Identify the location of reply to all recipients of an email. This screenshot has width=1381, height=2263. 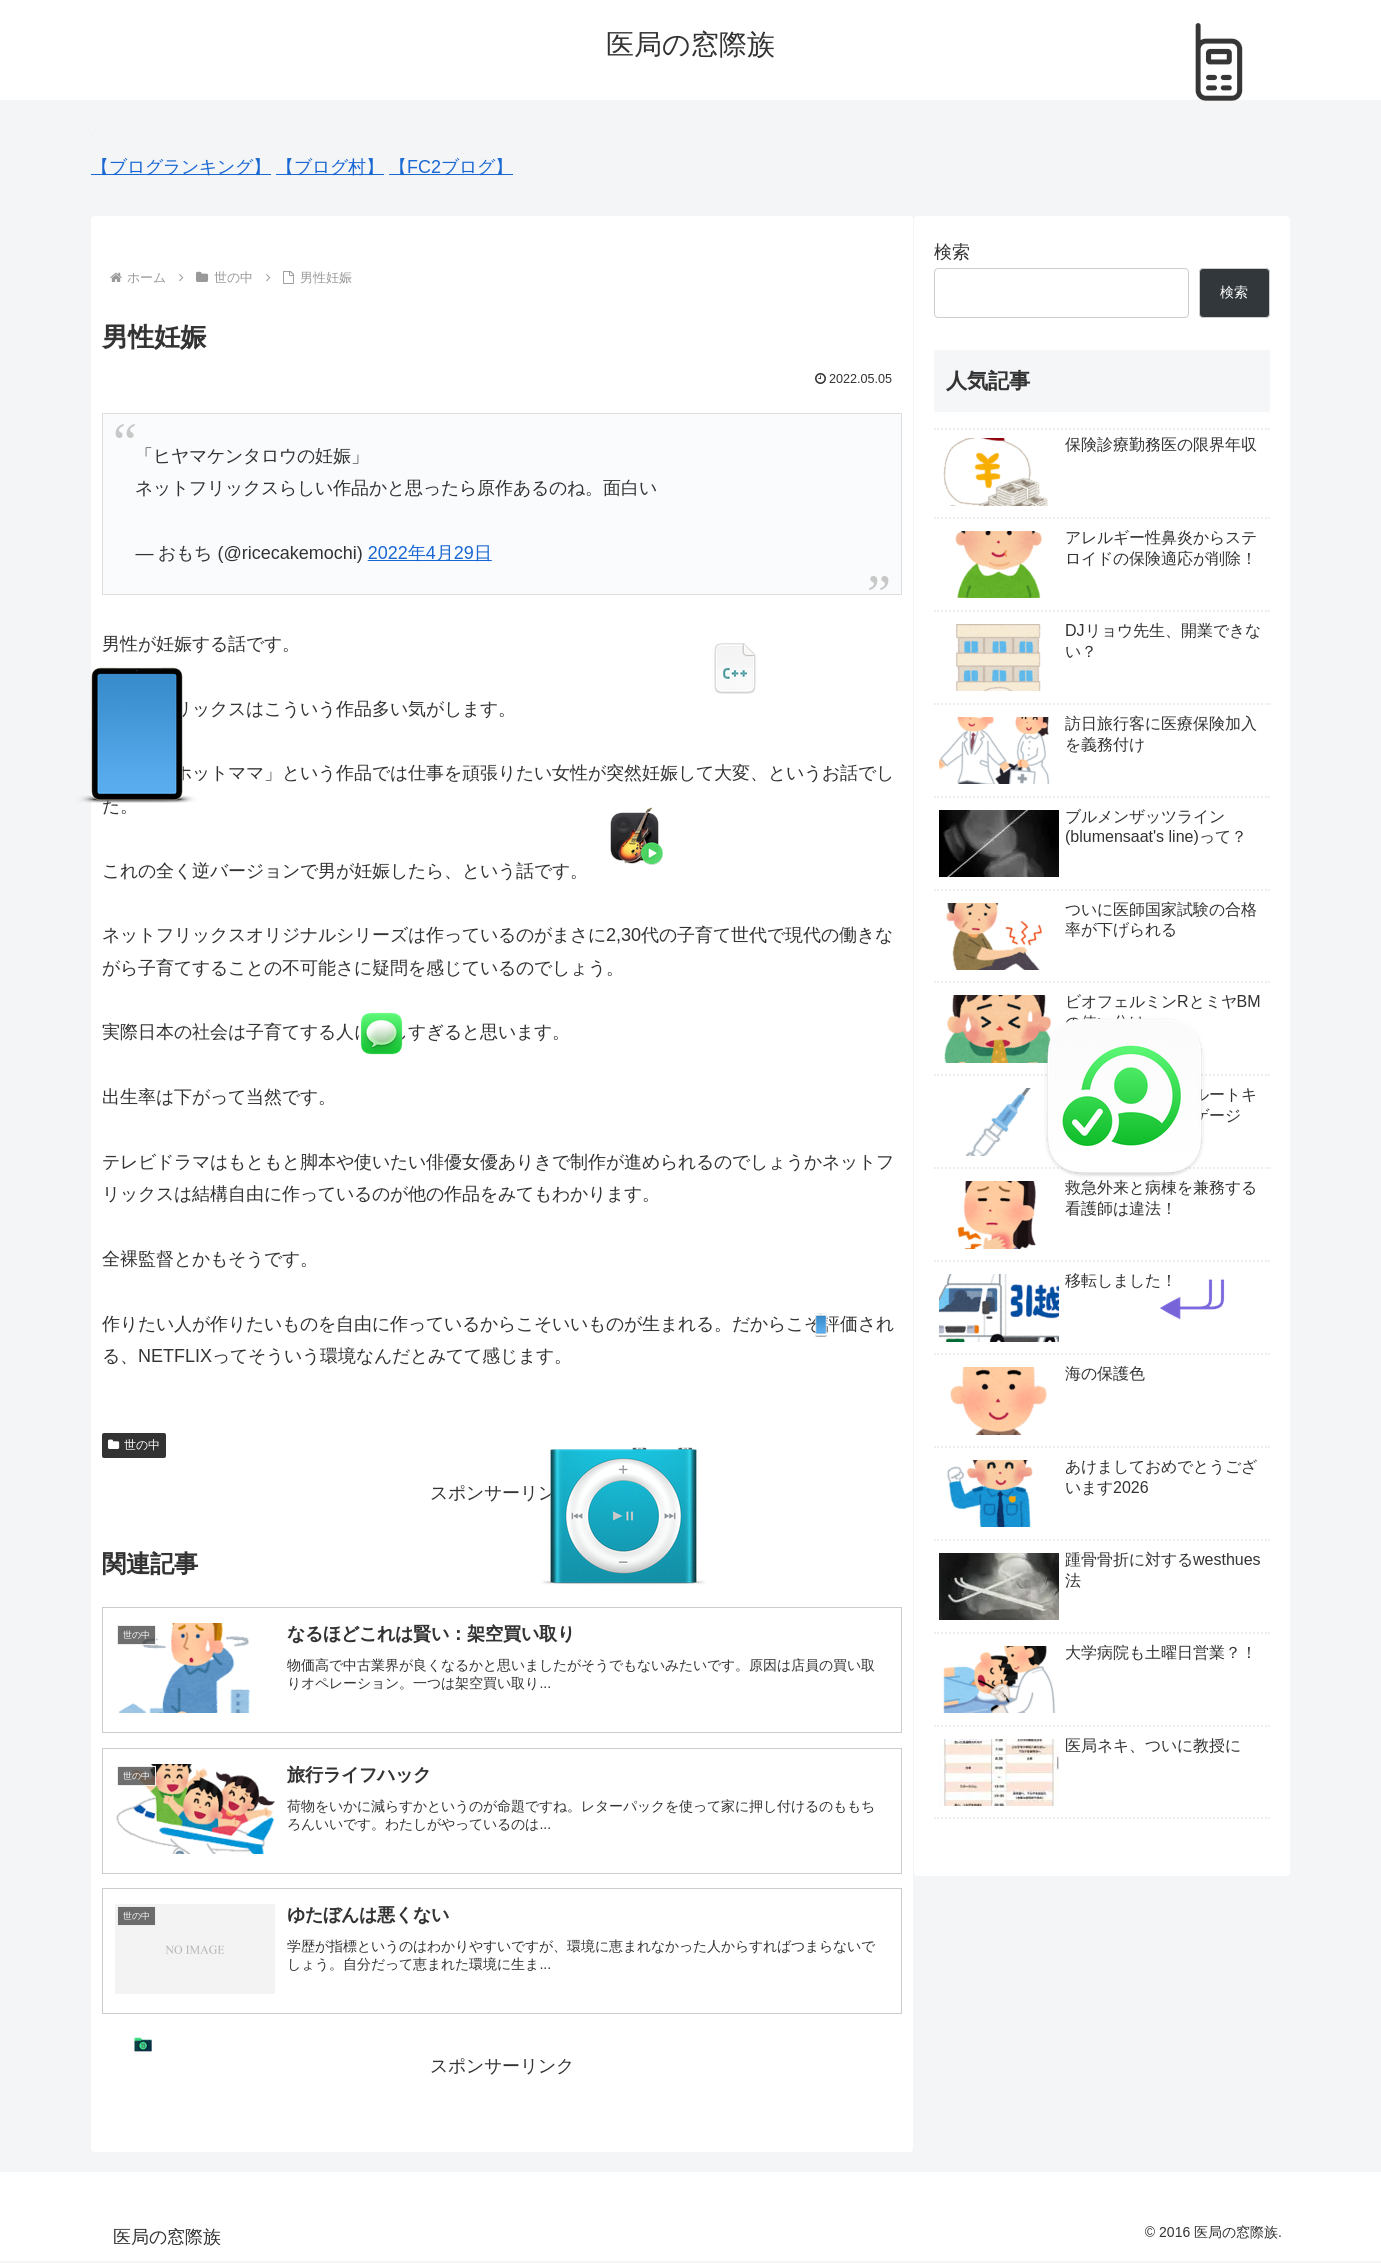
(1191, 1299).